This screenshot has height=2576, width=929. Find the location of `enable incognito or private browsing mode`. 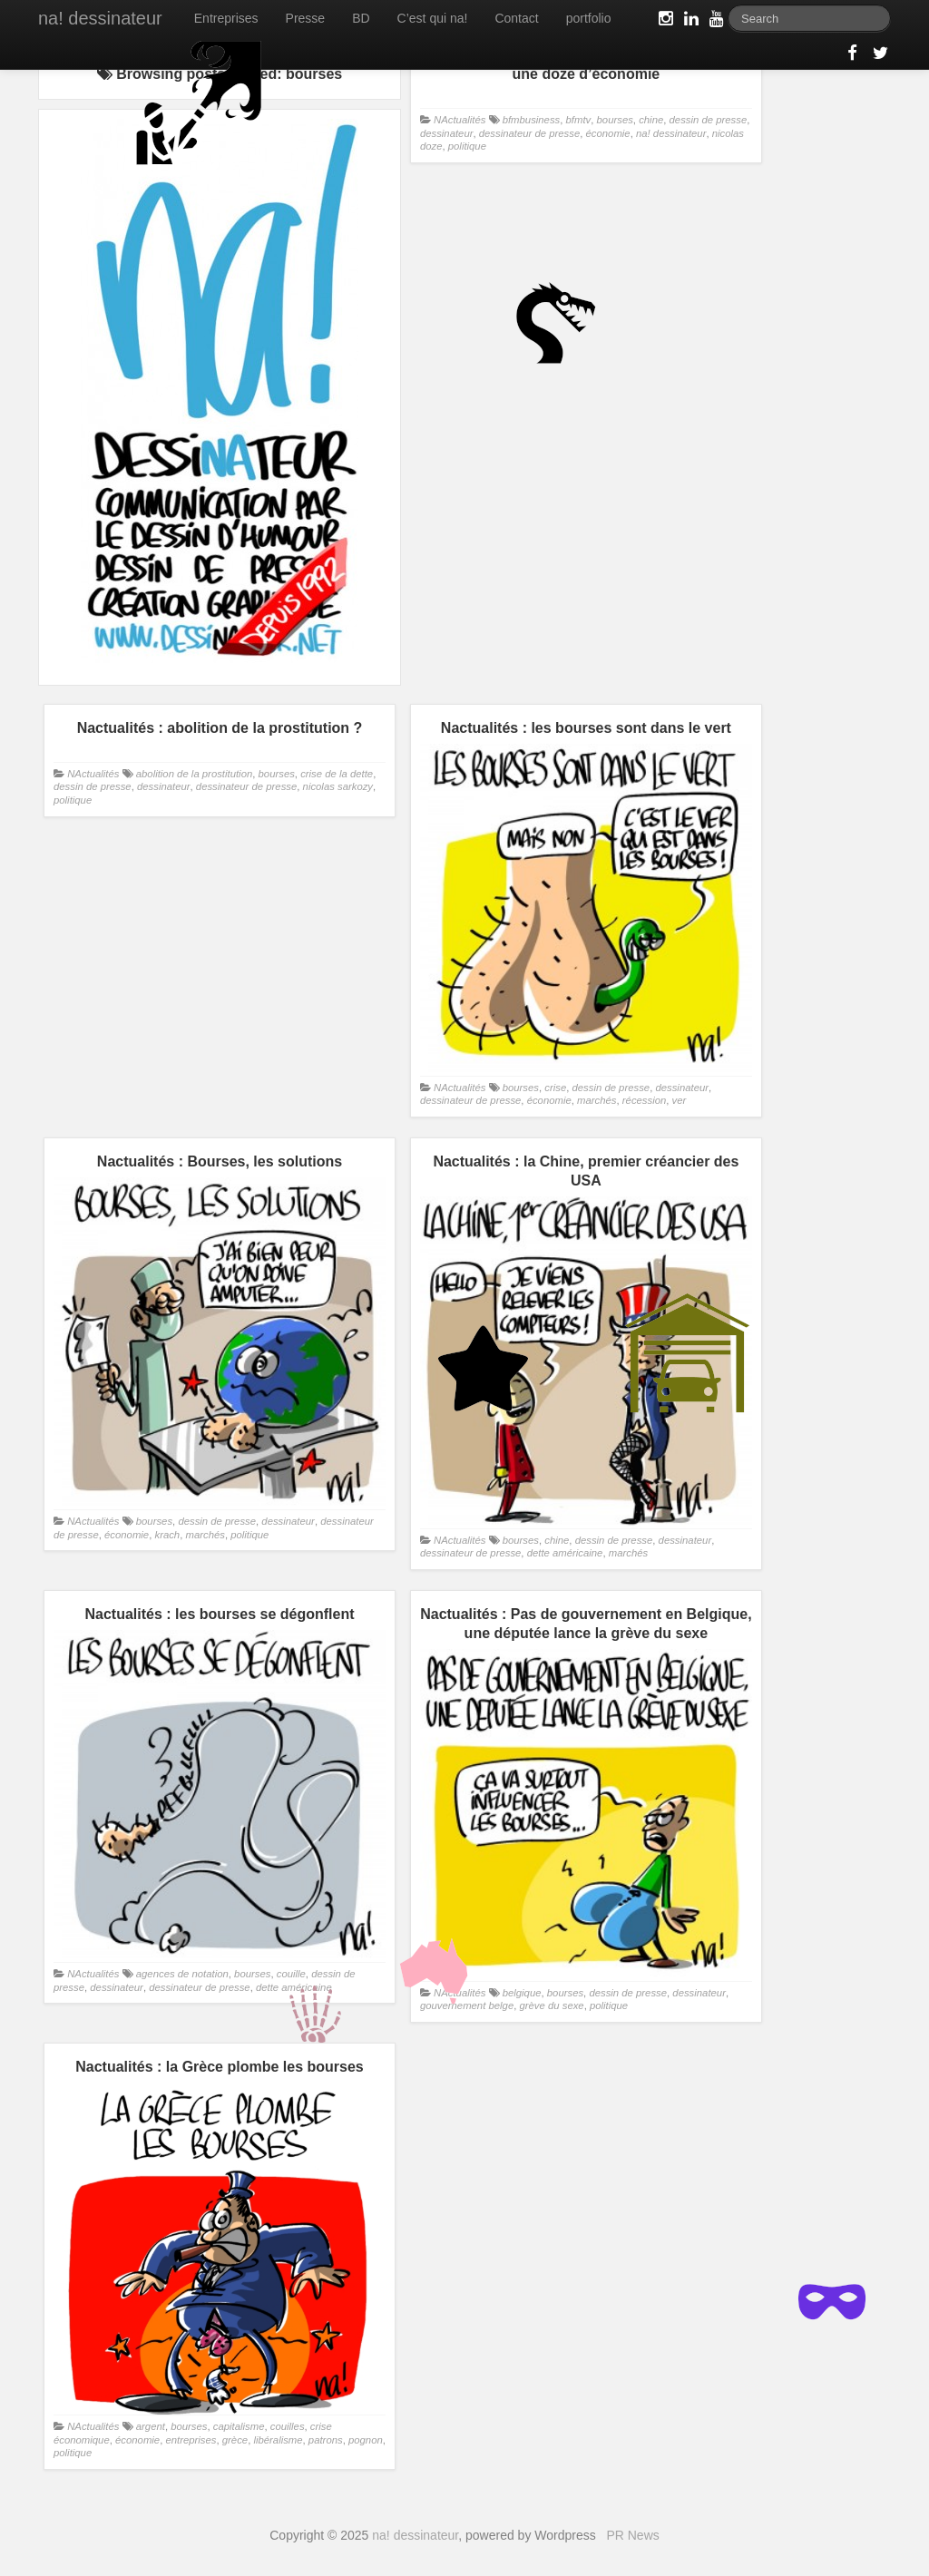

enable incognito or private browsing mode is located at coordinates (832, 2303).